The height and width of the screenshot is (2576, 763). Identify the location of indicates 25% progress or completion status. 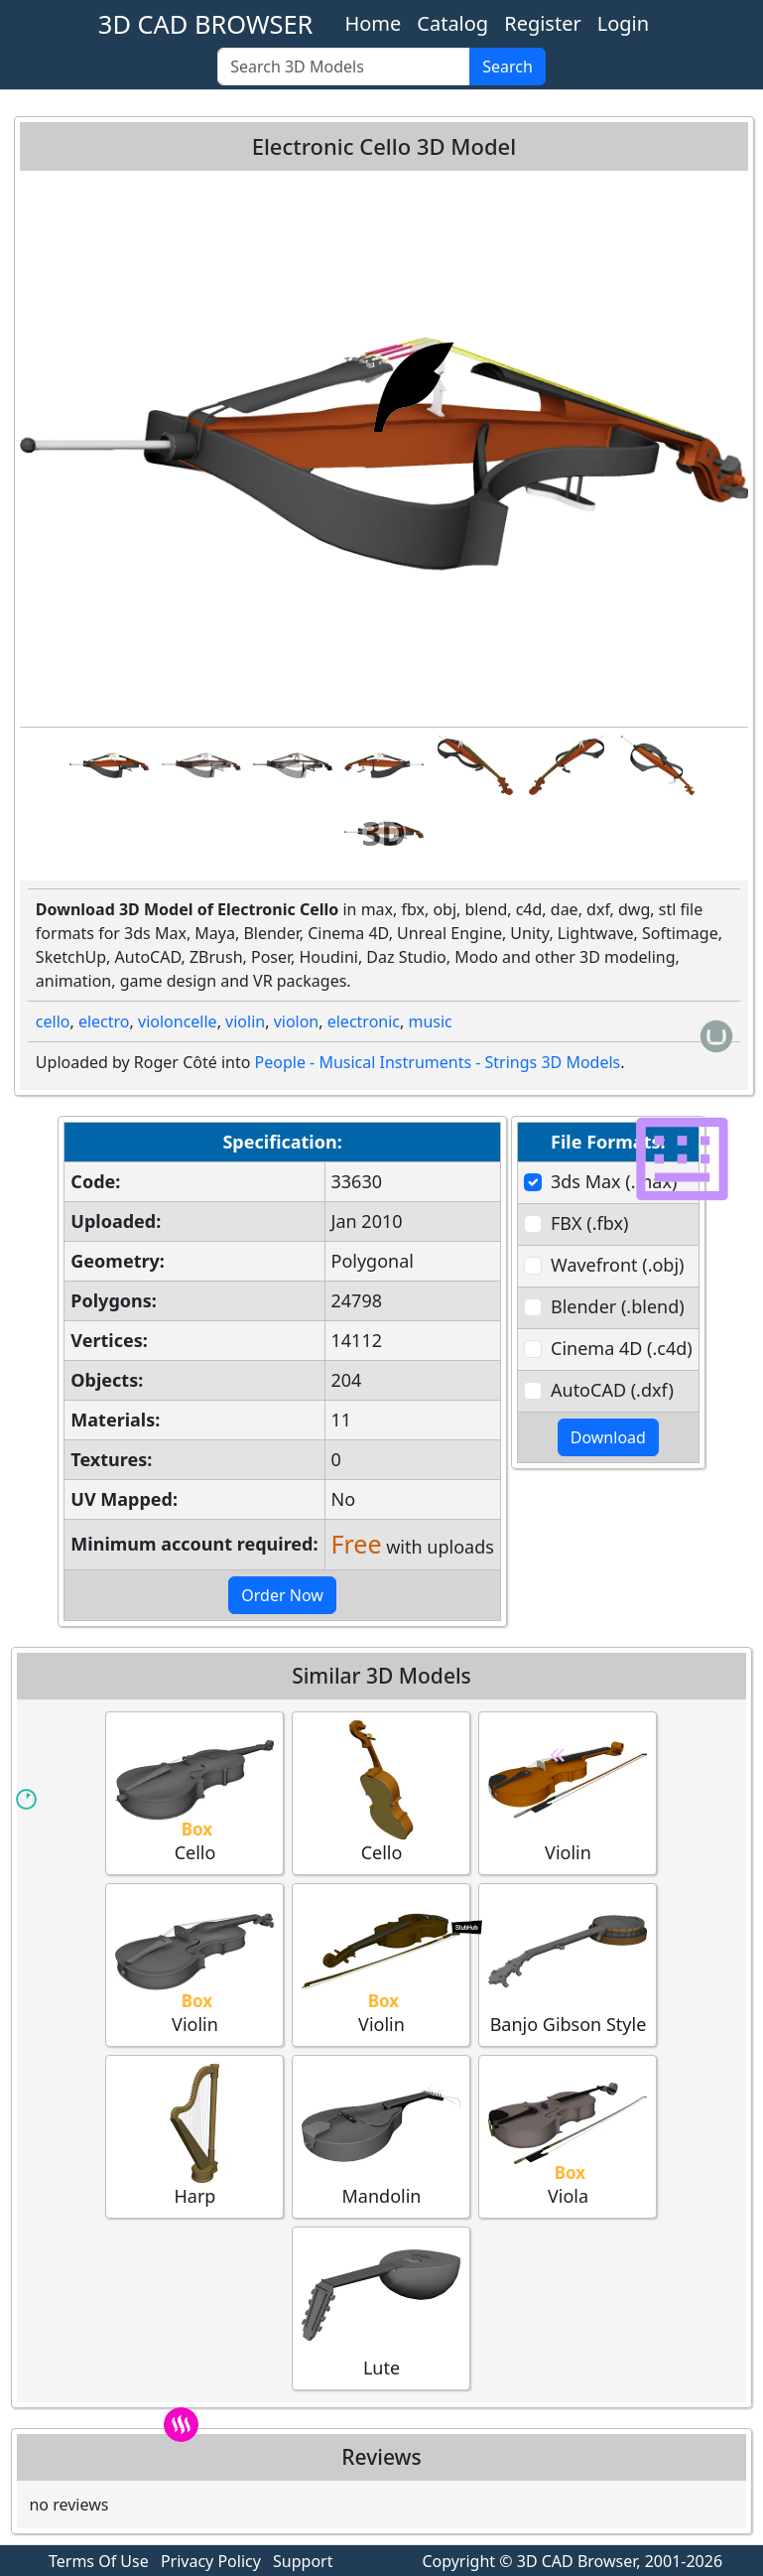
(26, 1799).